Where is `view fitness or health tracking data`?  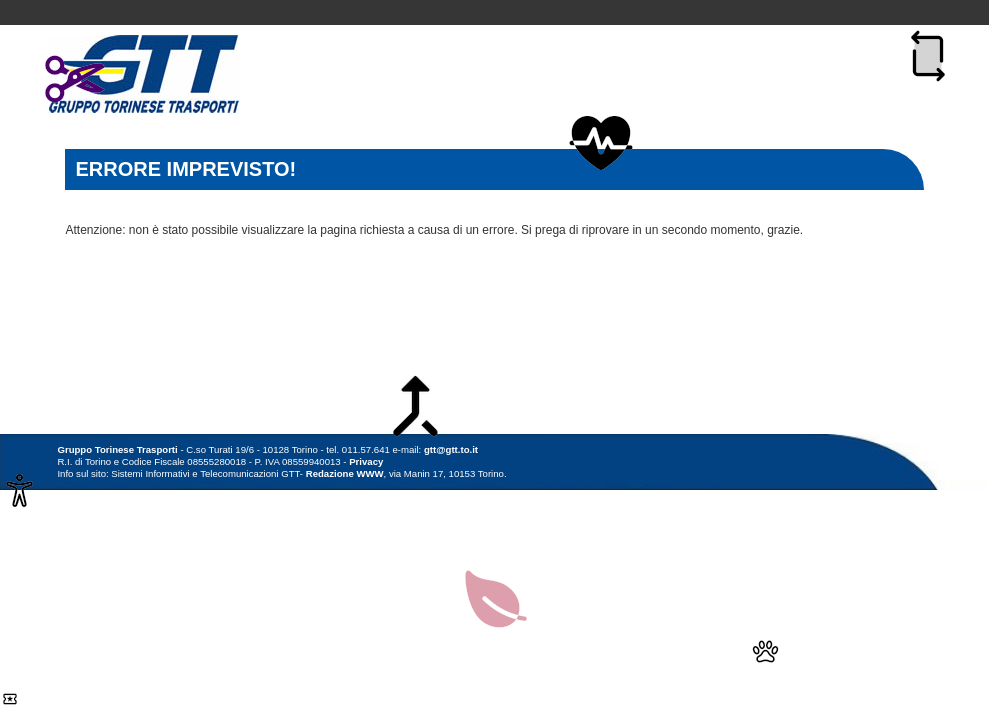 view fitness or health tracking data is located at coordinates (601, 143).